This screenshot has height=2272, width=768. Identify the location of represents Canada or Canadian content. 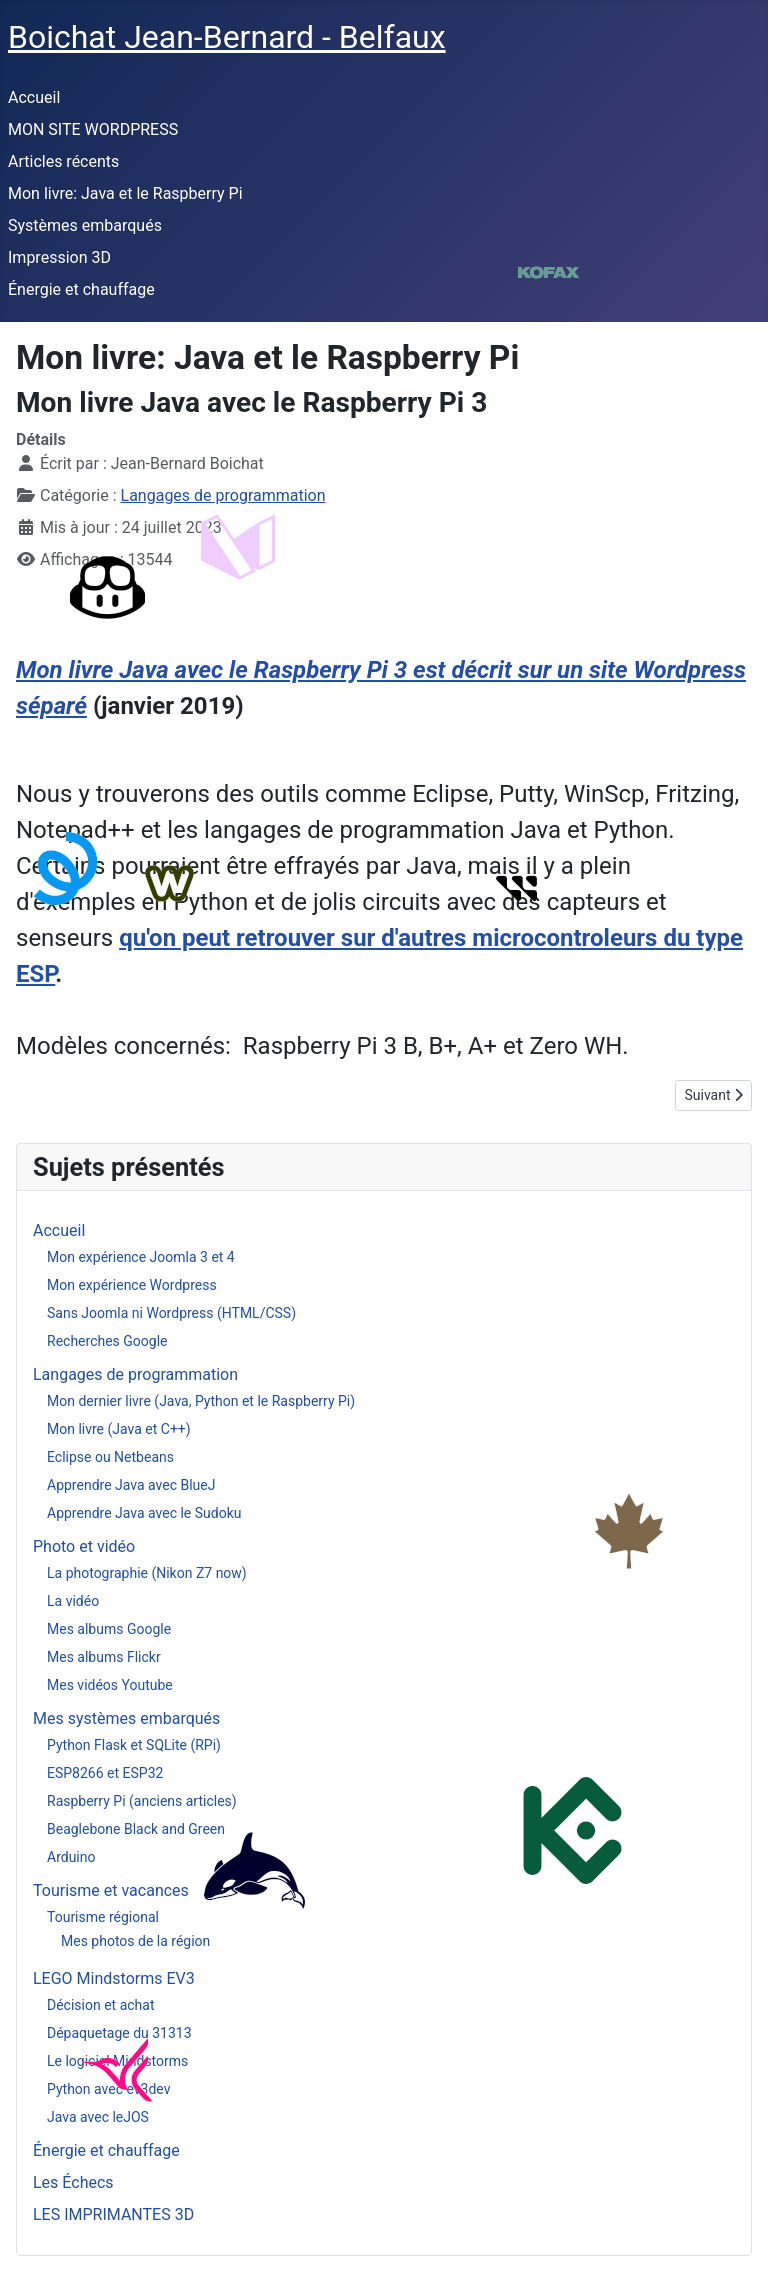
(629, 1531).